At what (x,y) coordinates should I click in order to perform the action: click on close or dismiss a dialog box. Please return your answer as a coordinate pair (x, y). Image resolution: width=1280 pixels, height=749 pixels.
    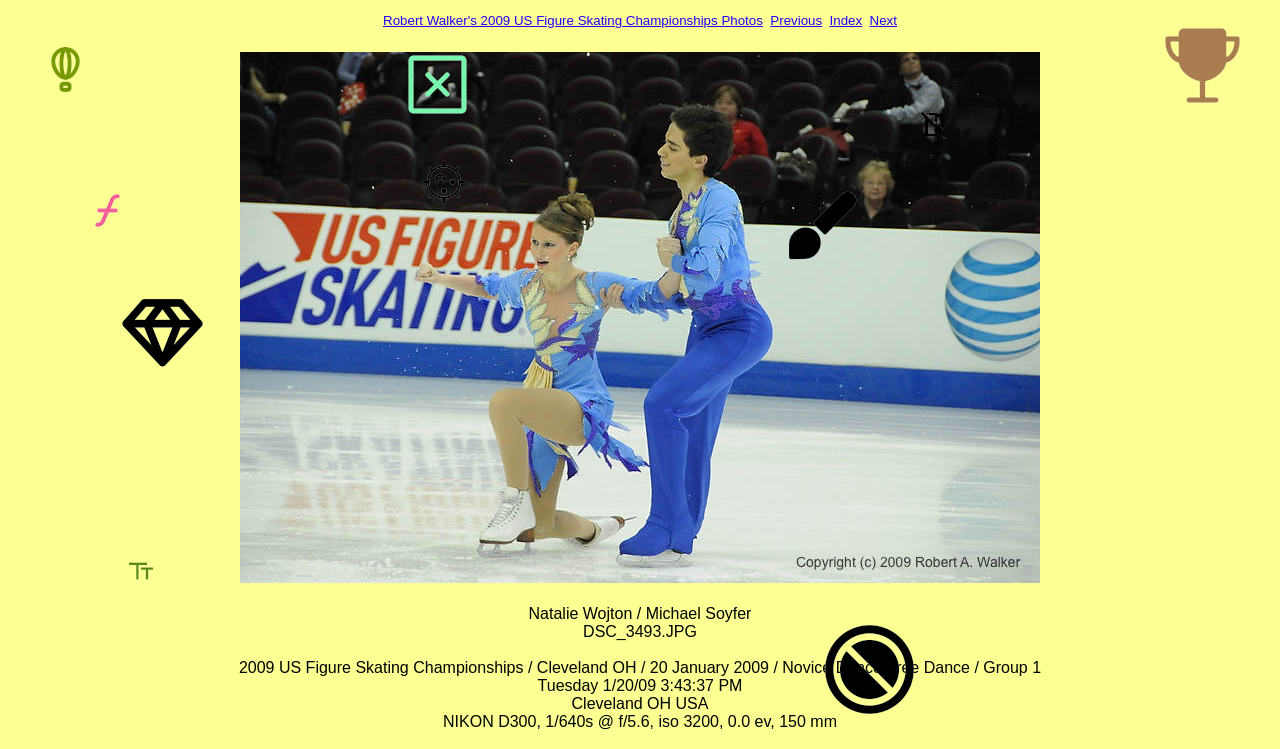
    Looking at the image, I should click on (437, 84).